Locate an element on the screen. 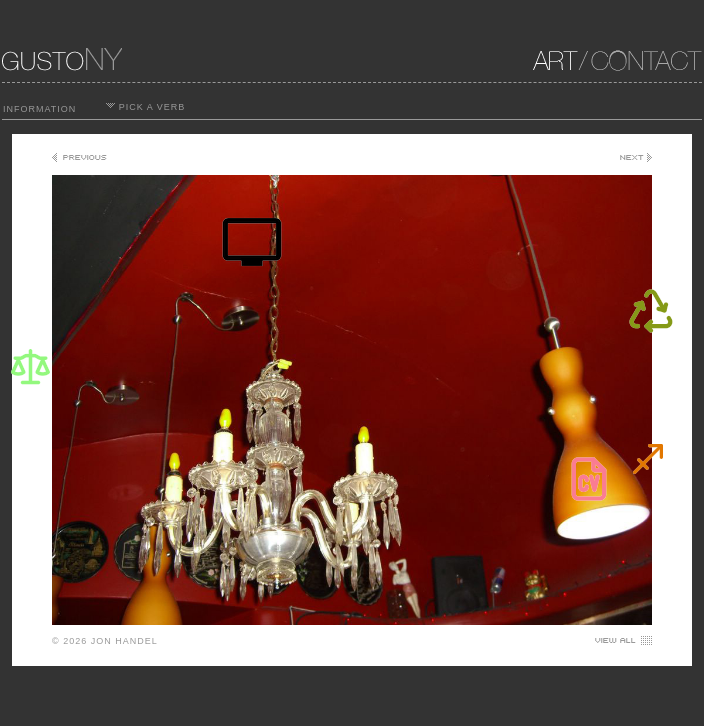 The image size is (704, 726). recycle or move item to recycling bin is located at coordinates (651, 311).